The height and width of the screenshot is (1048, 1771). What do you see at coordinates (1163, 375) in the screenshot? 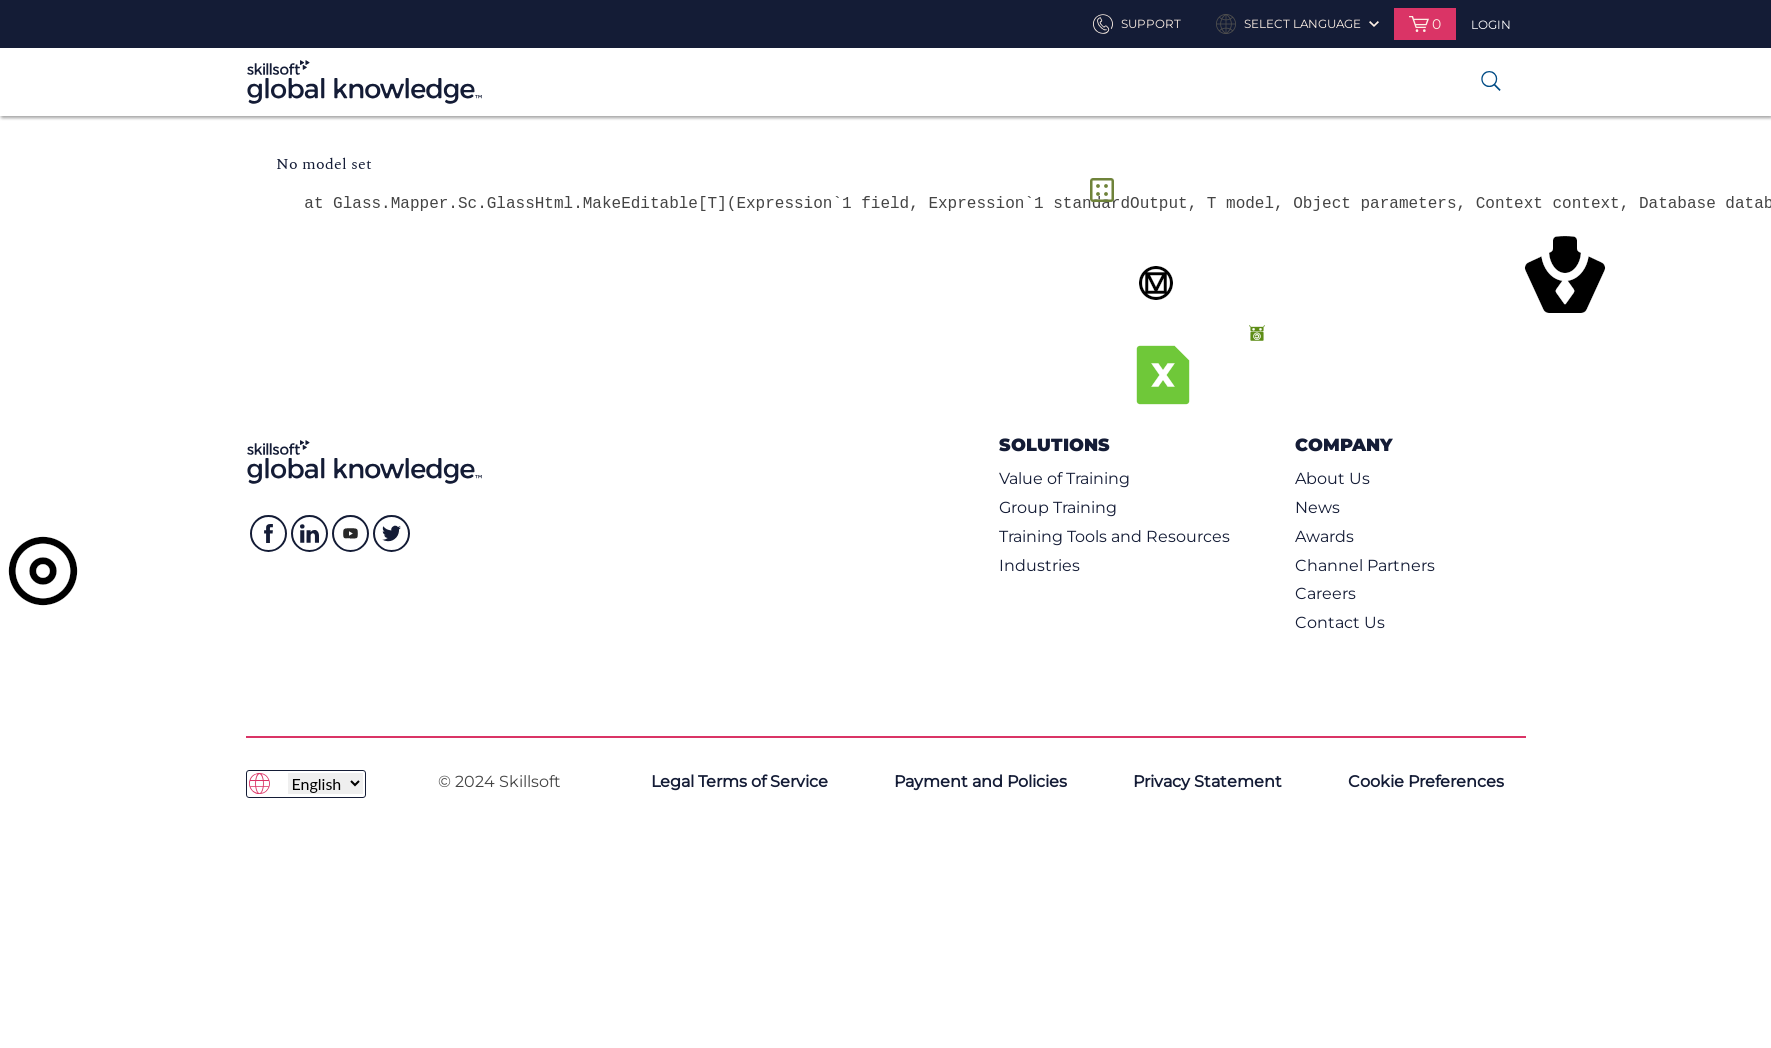
I see `open an excel spreadsheet file` at bounding box center [1163, 375].